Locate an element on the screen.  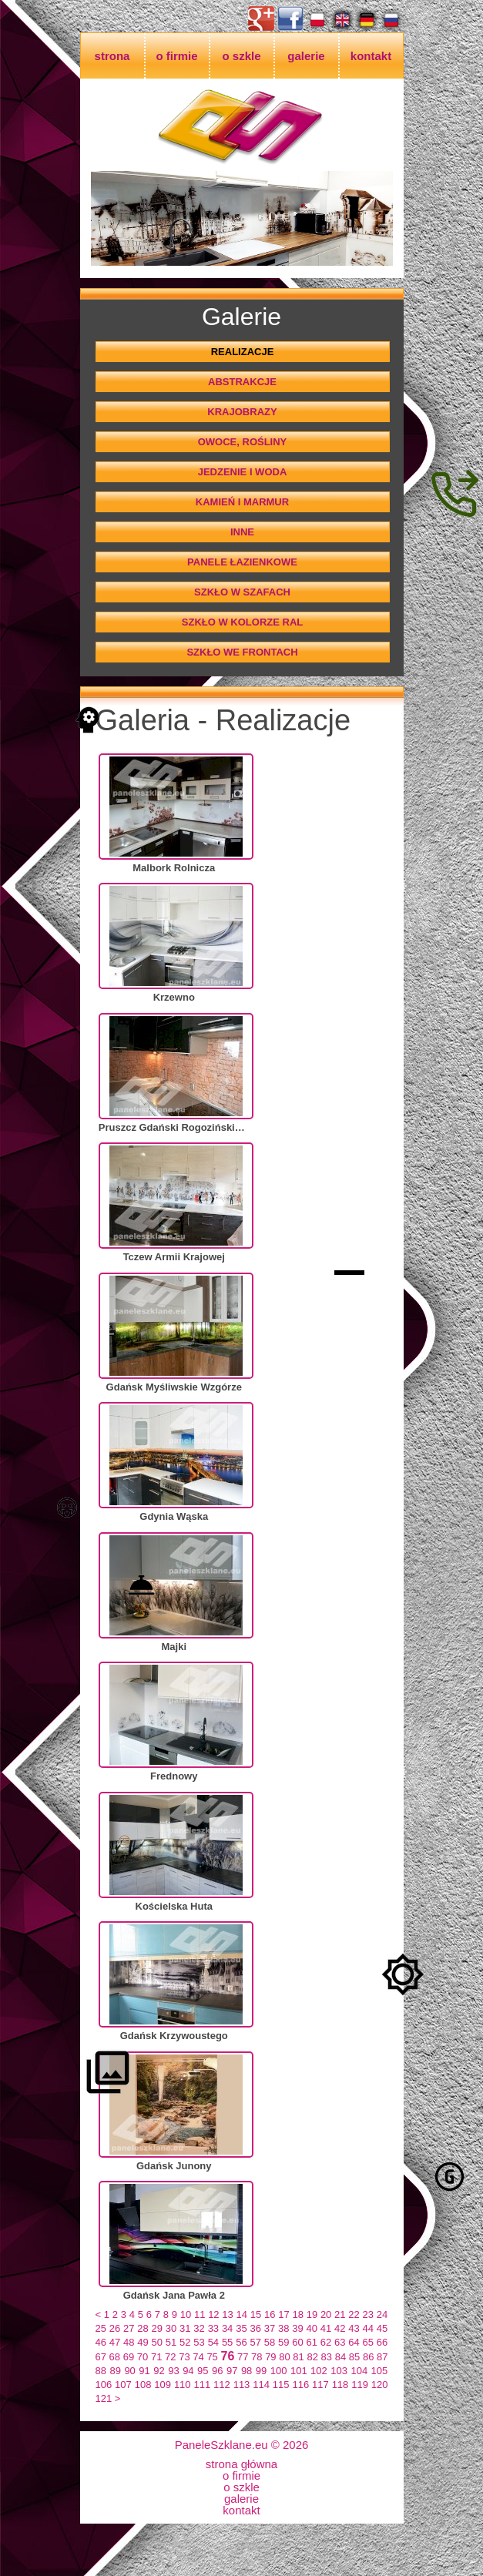
add a silly or playful emoji reaction is located at coordinates (67, 1508).